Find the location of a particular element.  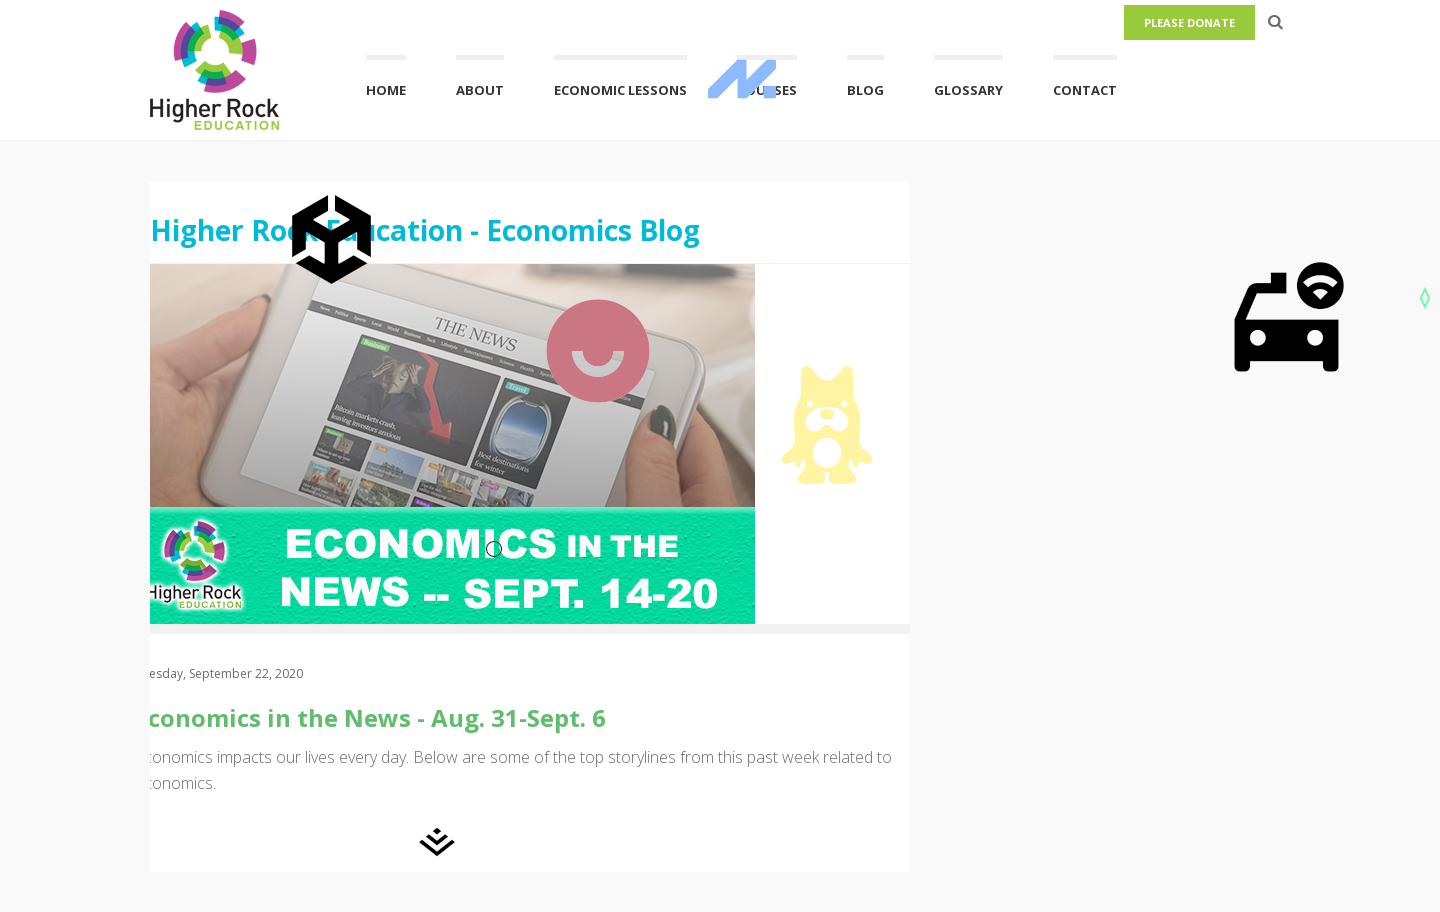

meizu brand logo is located at coordinates (742, 79).